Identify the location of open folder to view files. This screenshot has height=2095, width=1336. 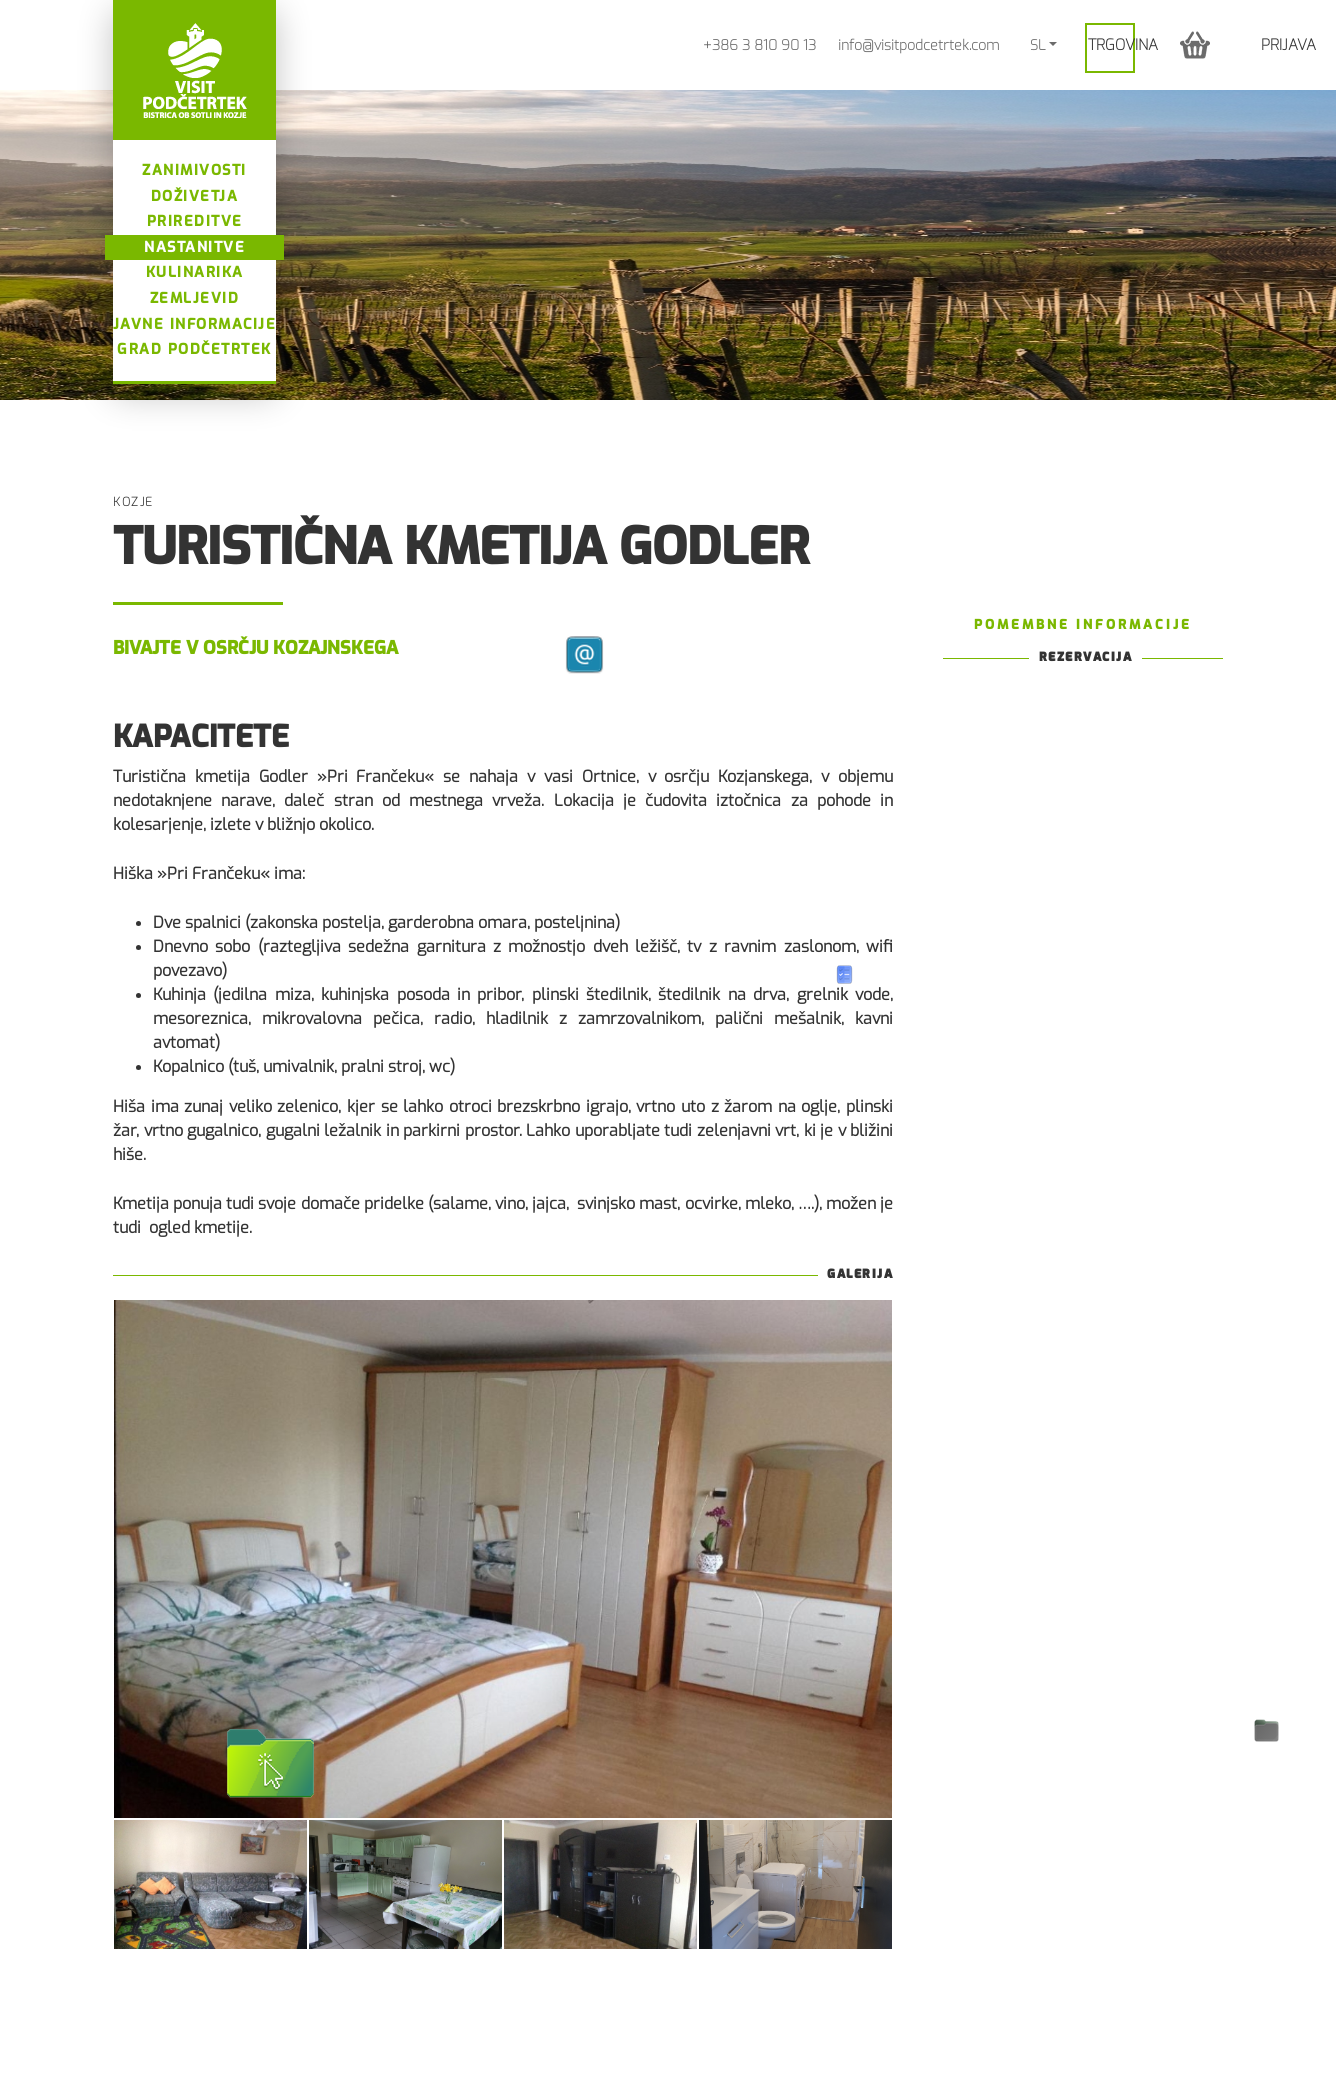
(1266, 1730).